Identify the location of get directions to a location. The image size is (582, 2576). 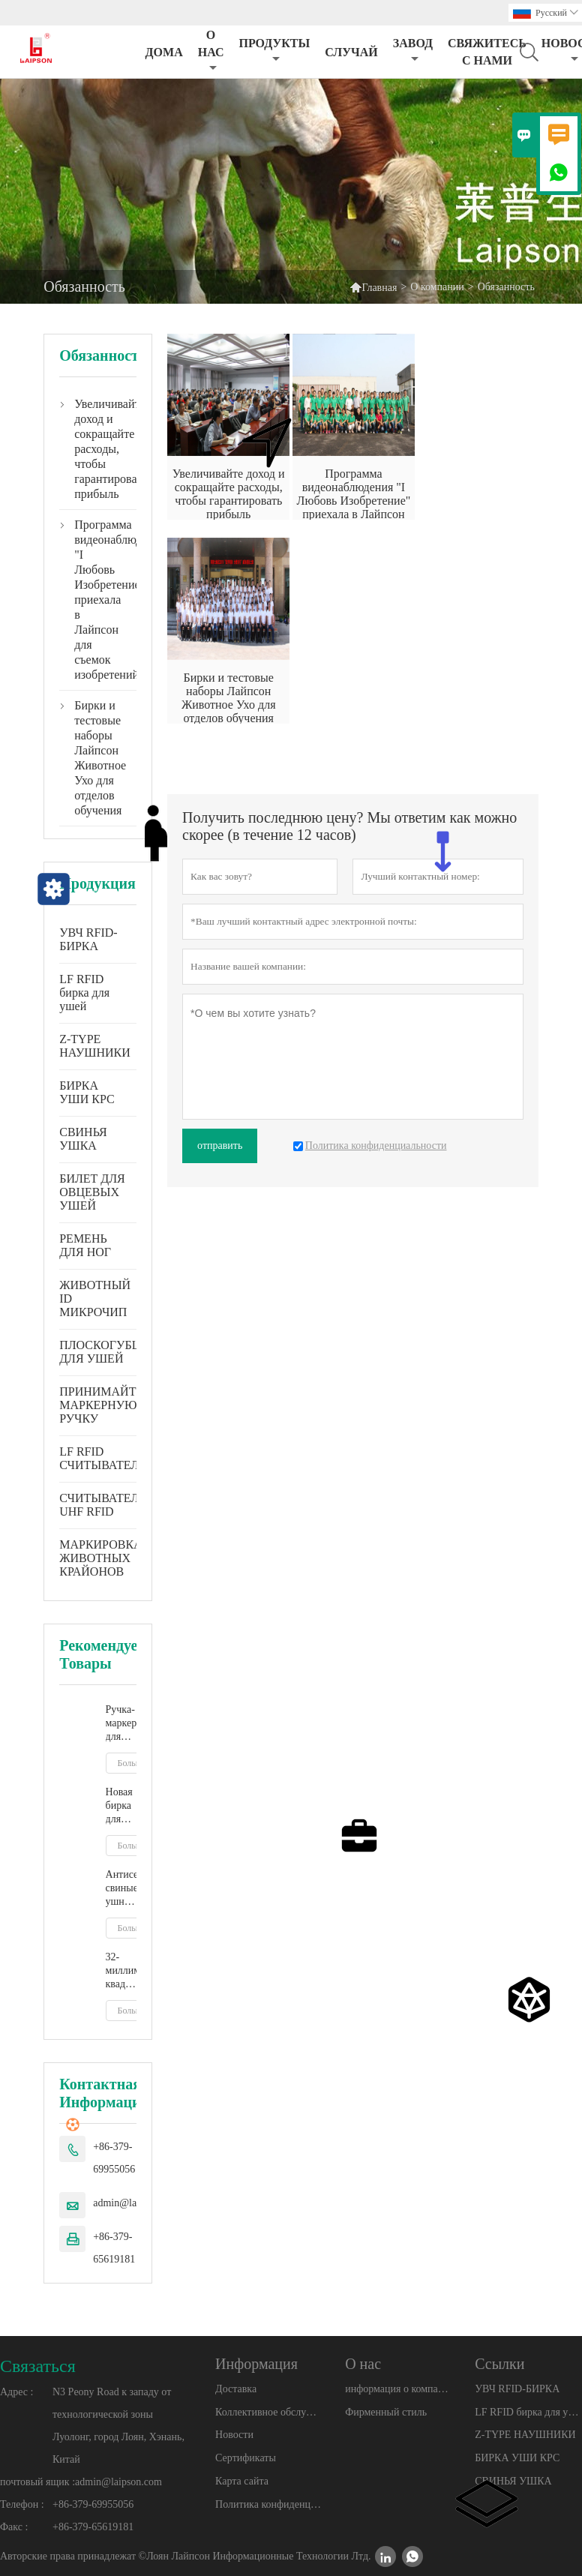
(266, 442).